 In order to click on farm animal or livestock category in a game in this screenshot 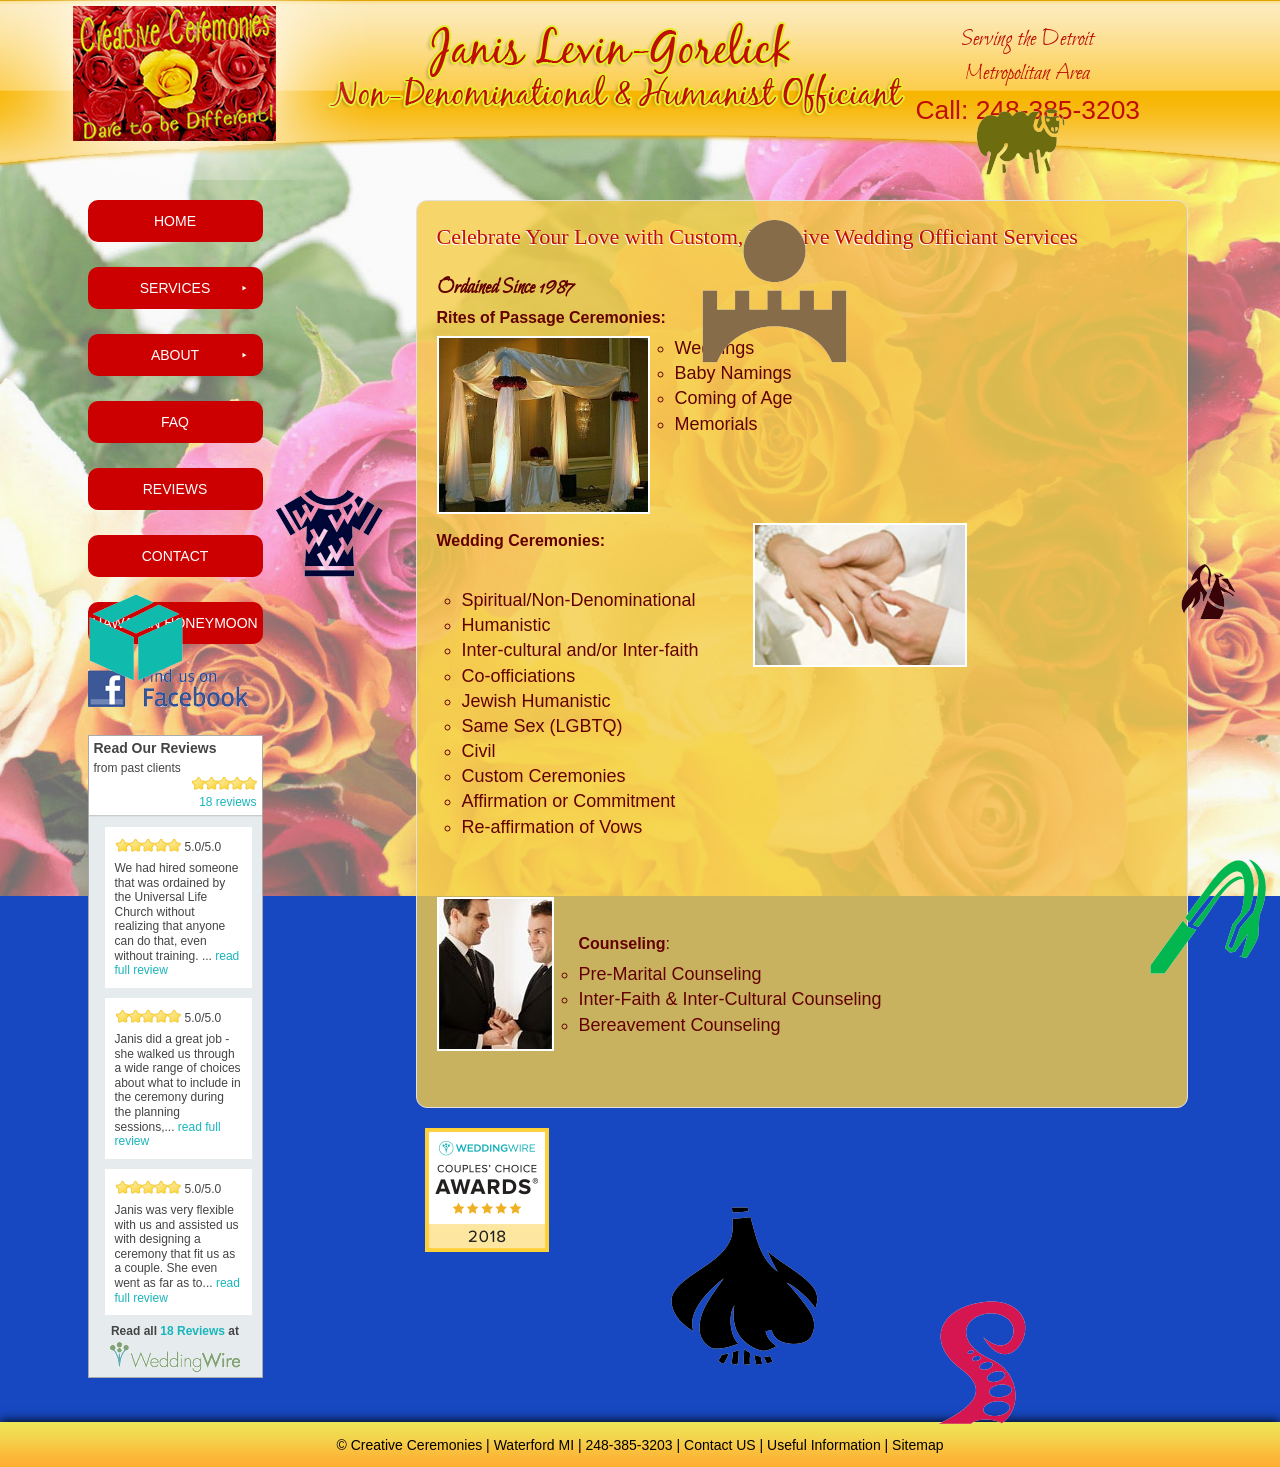, I will do `click(1020, 139)`.